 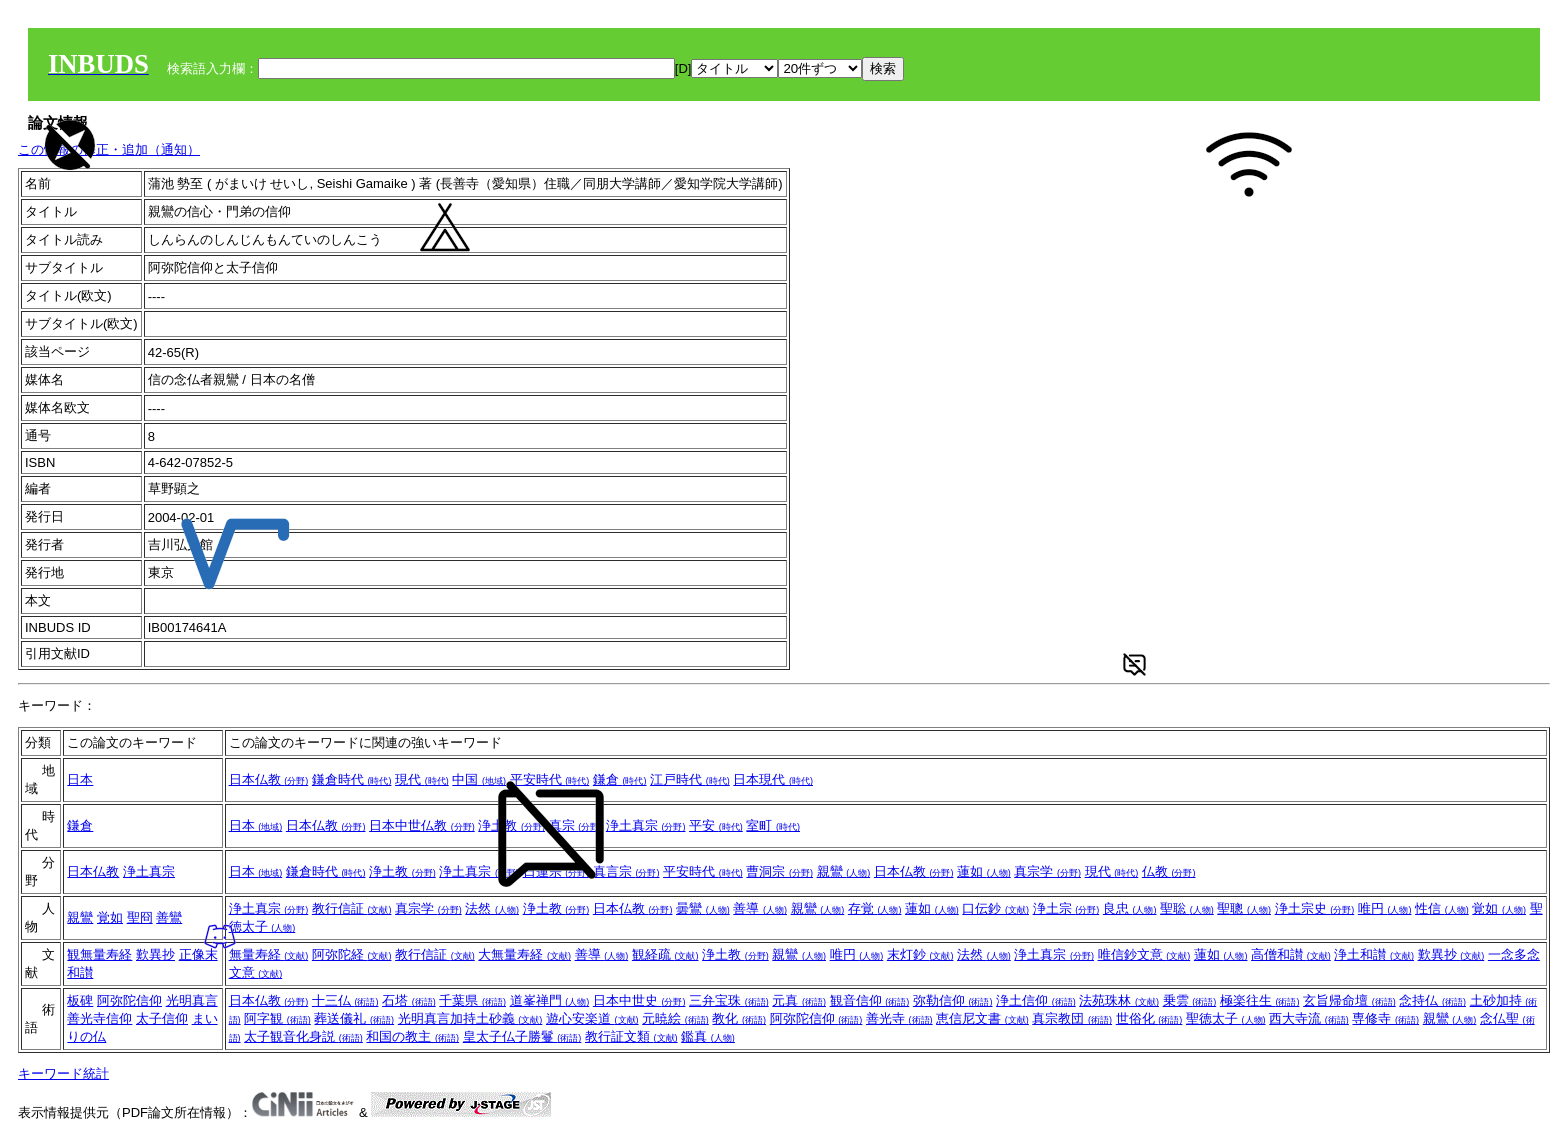 I want to click on mute or disable chat notifications, so click(x=551, y=830).